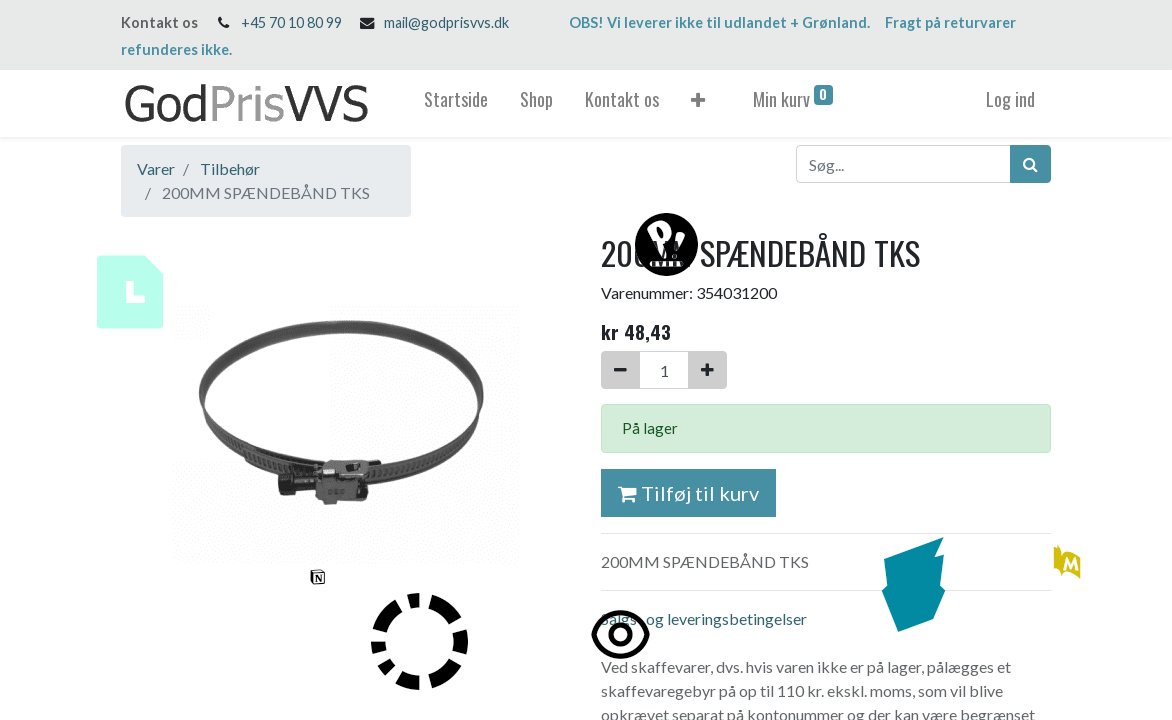 This screenshot has height=720, width=1172. I want to click on pop!_os linux distribution logo, so click(666, 244).